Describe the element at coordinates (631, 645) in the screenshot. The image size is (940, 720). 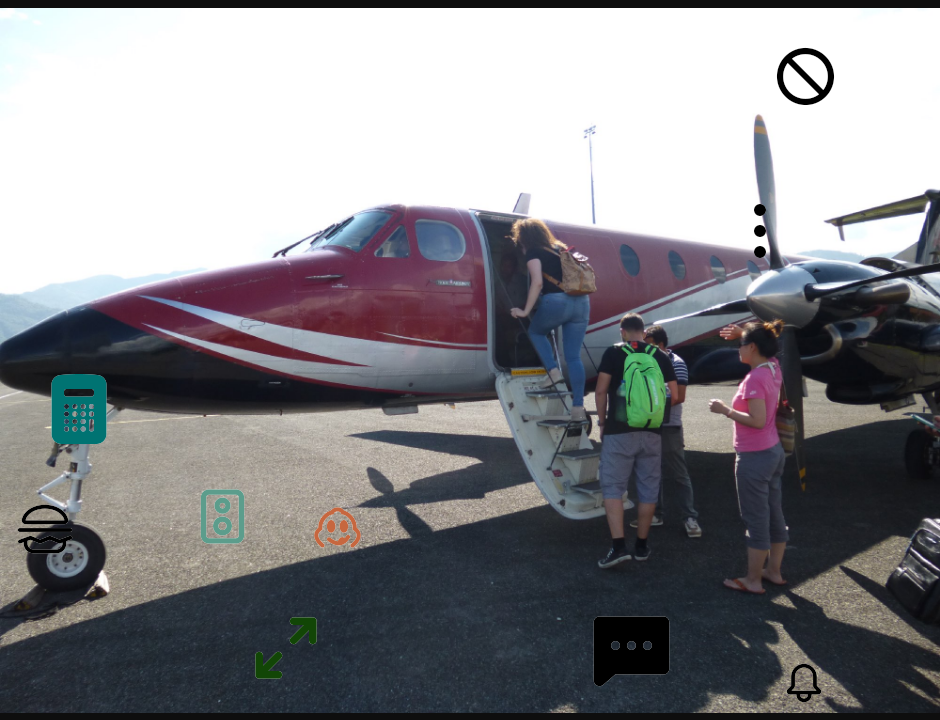
I see `open chat or messaging` at that location.